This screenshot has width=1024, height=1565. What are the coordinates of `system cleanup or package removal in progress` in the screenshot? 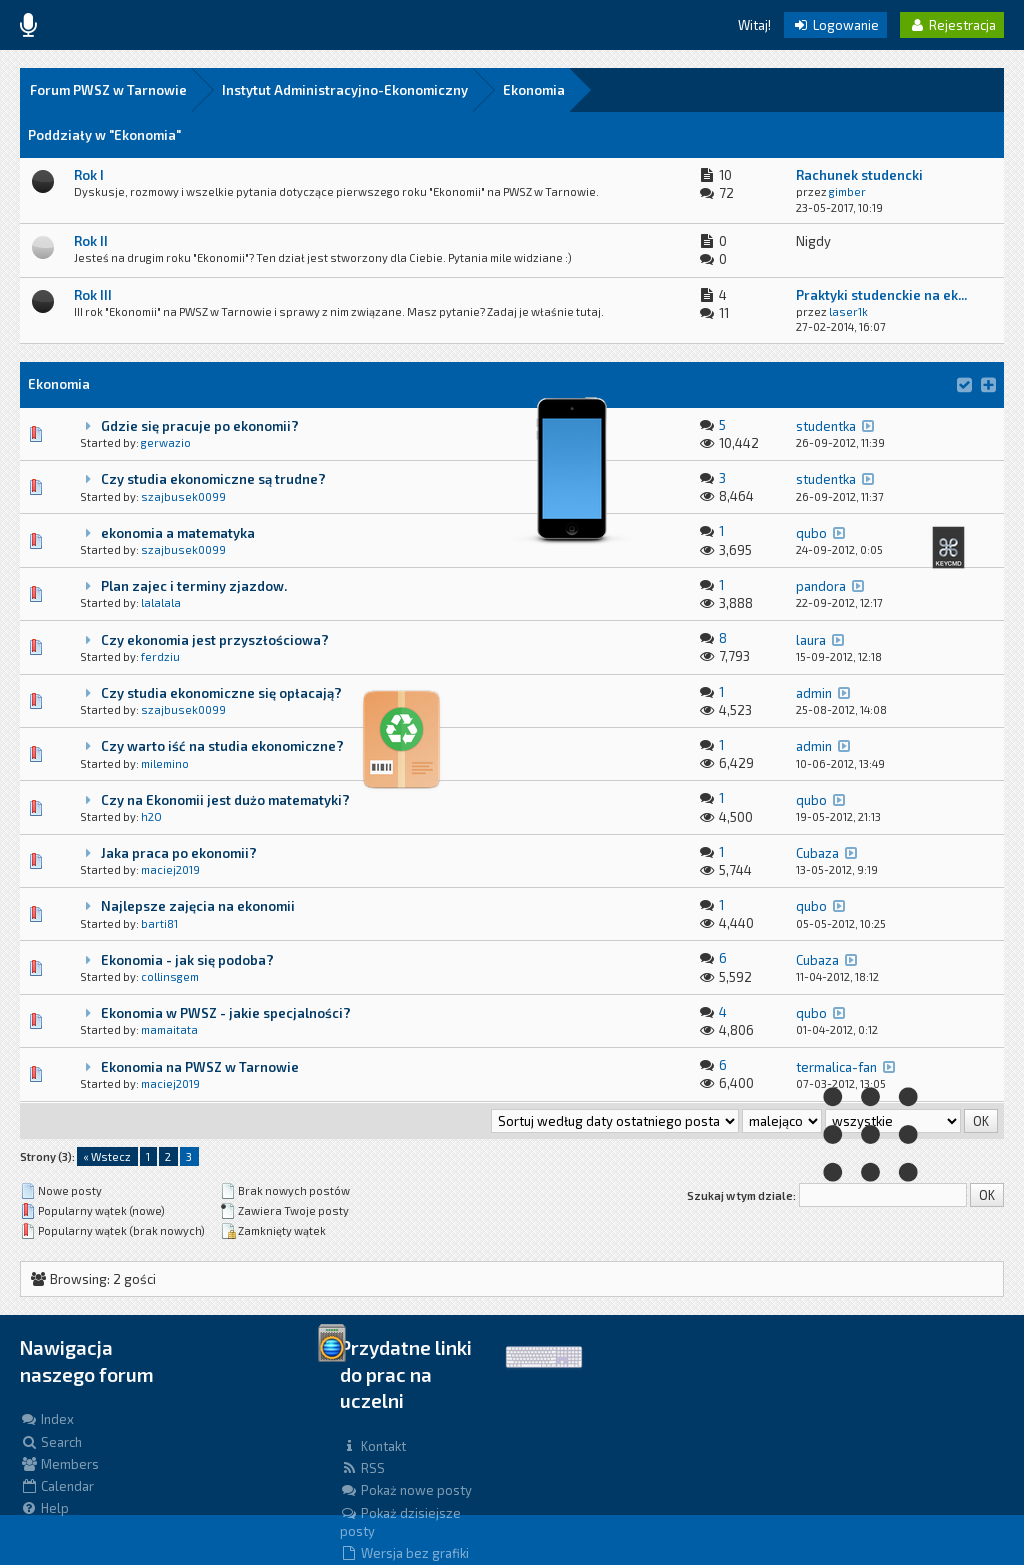 It's located at (401, 739).